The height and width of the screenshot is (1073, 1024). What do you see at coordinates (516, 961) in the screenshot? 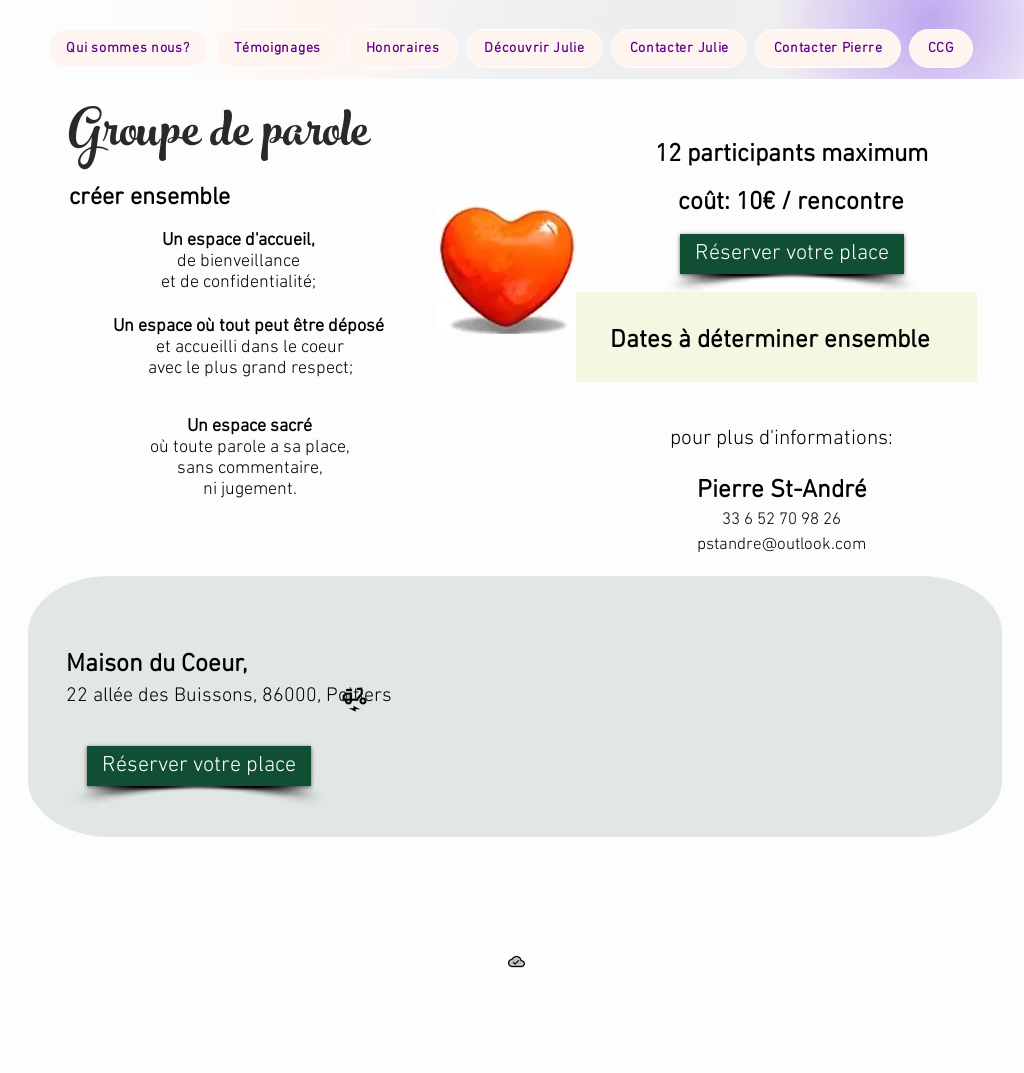
I see `file successfully uploaded to cloud storage` at bounding box center [516, 961].